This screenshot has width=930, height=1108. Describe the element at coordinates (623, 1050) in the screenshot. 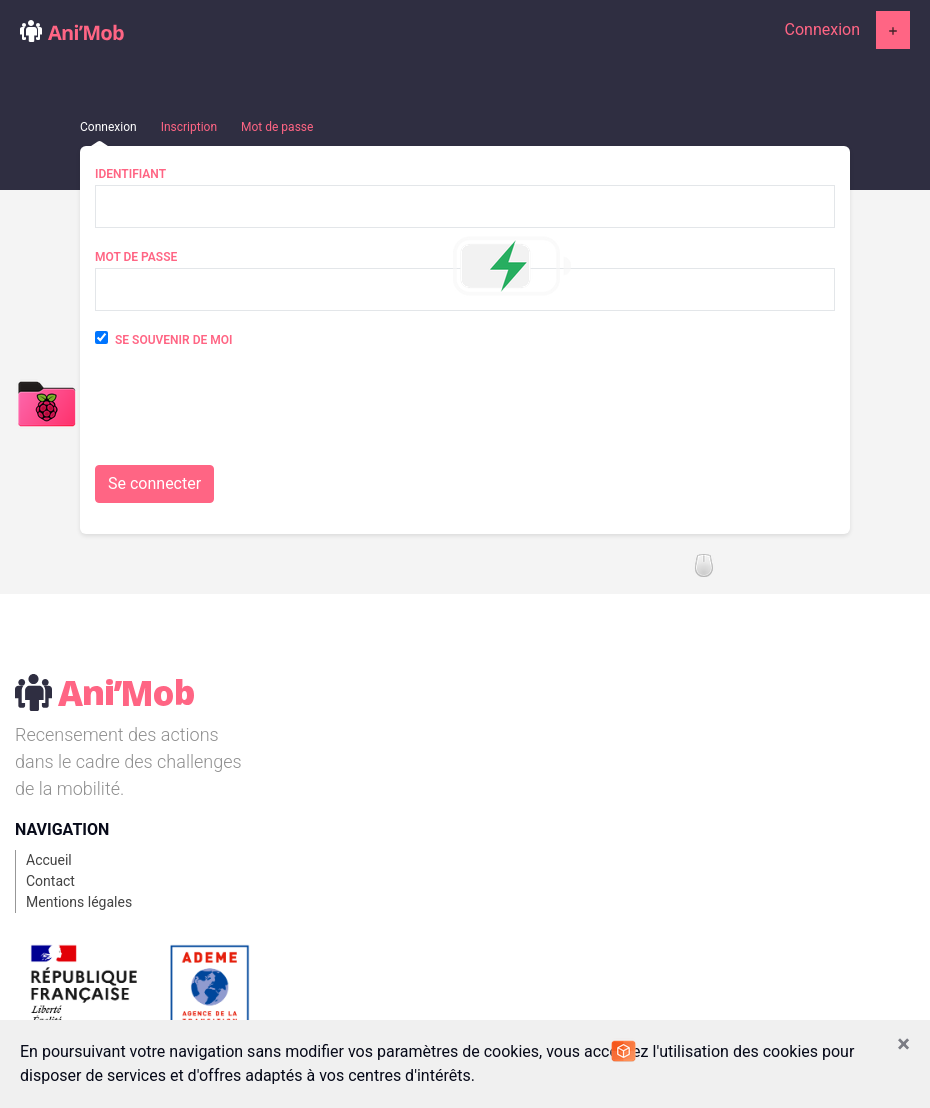

I see `open a Blender 3D project file` at that location.